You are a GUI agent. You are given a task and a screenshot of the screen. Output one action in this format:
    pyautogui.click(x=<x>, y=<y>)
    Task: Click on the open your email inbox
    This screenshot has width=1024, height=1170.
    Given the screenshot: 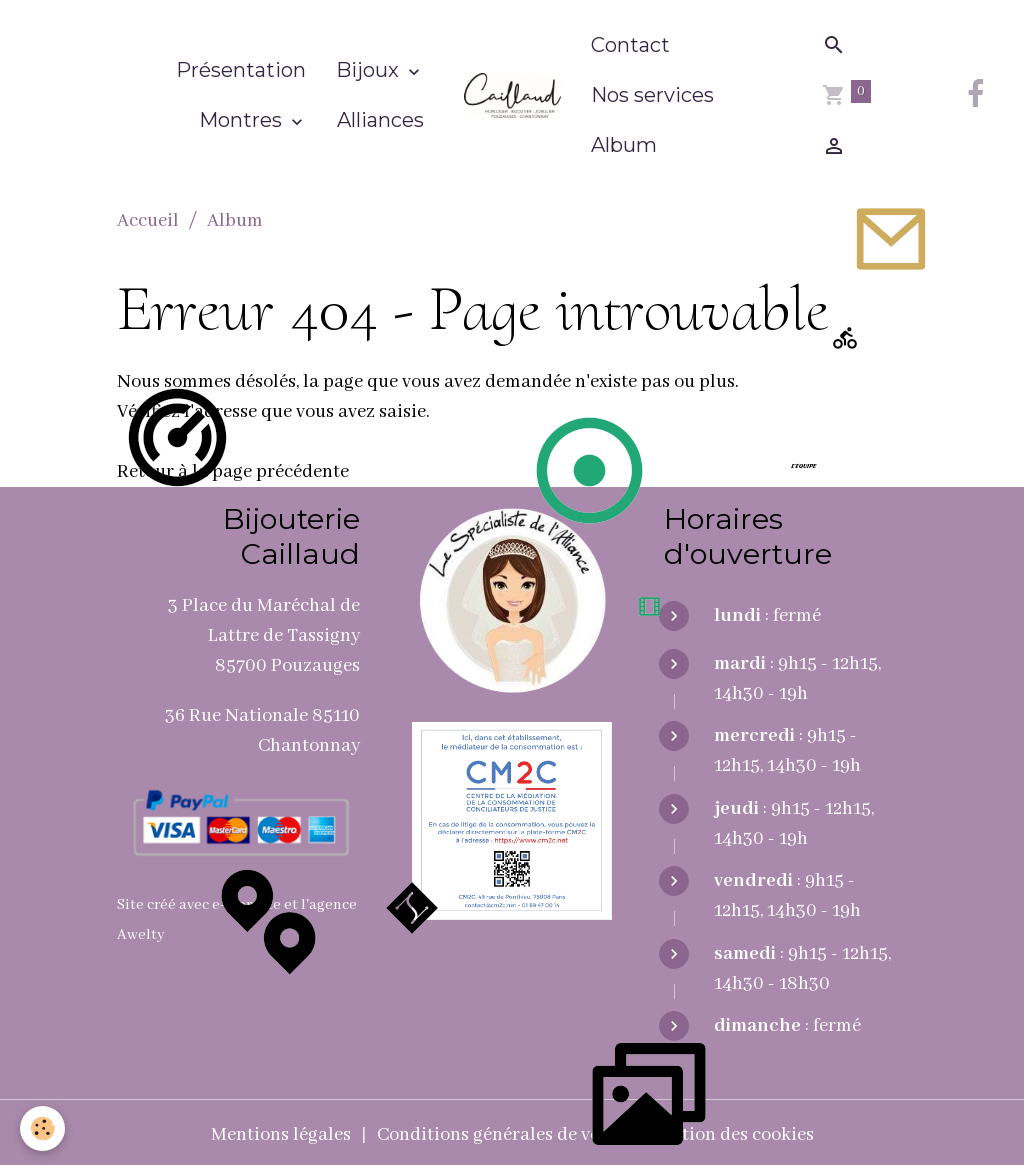 What is the action you would take?
    pyautogui.click(x=891, y=239)
    